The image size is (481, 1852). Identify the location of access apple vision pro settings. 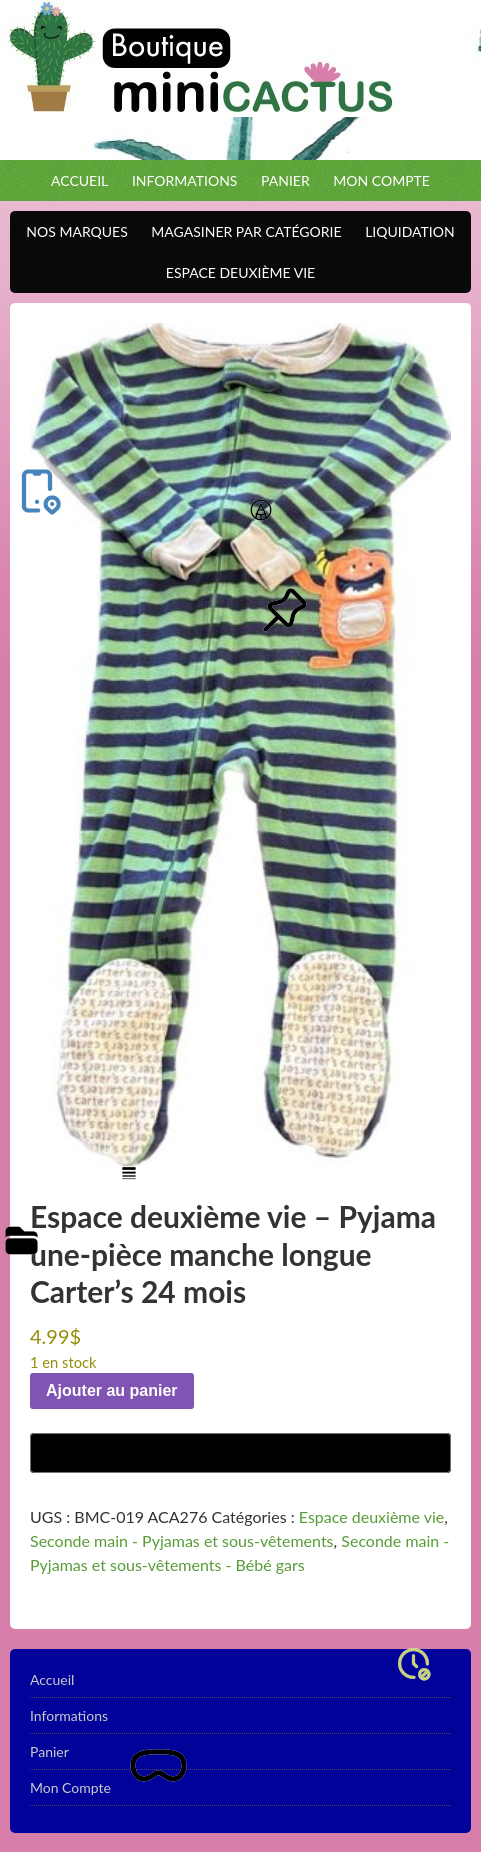
(158, 1764).